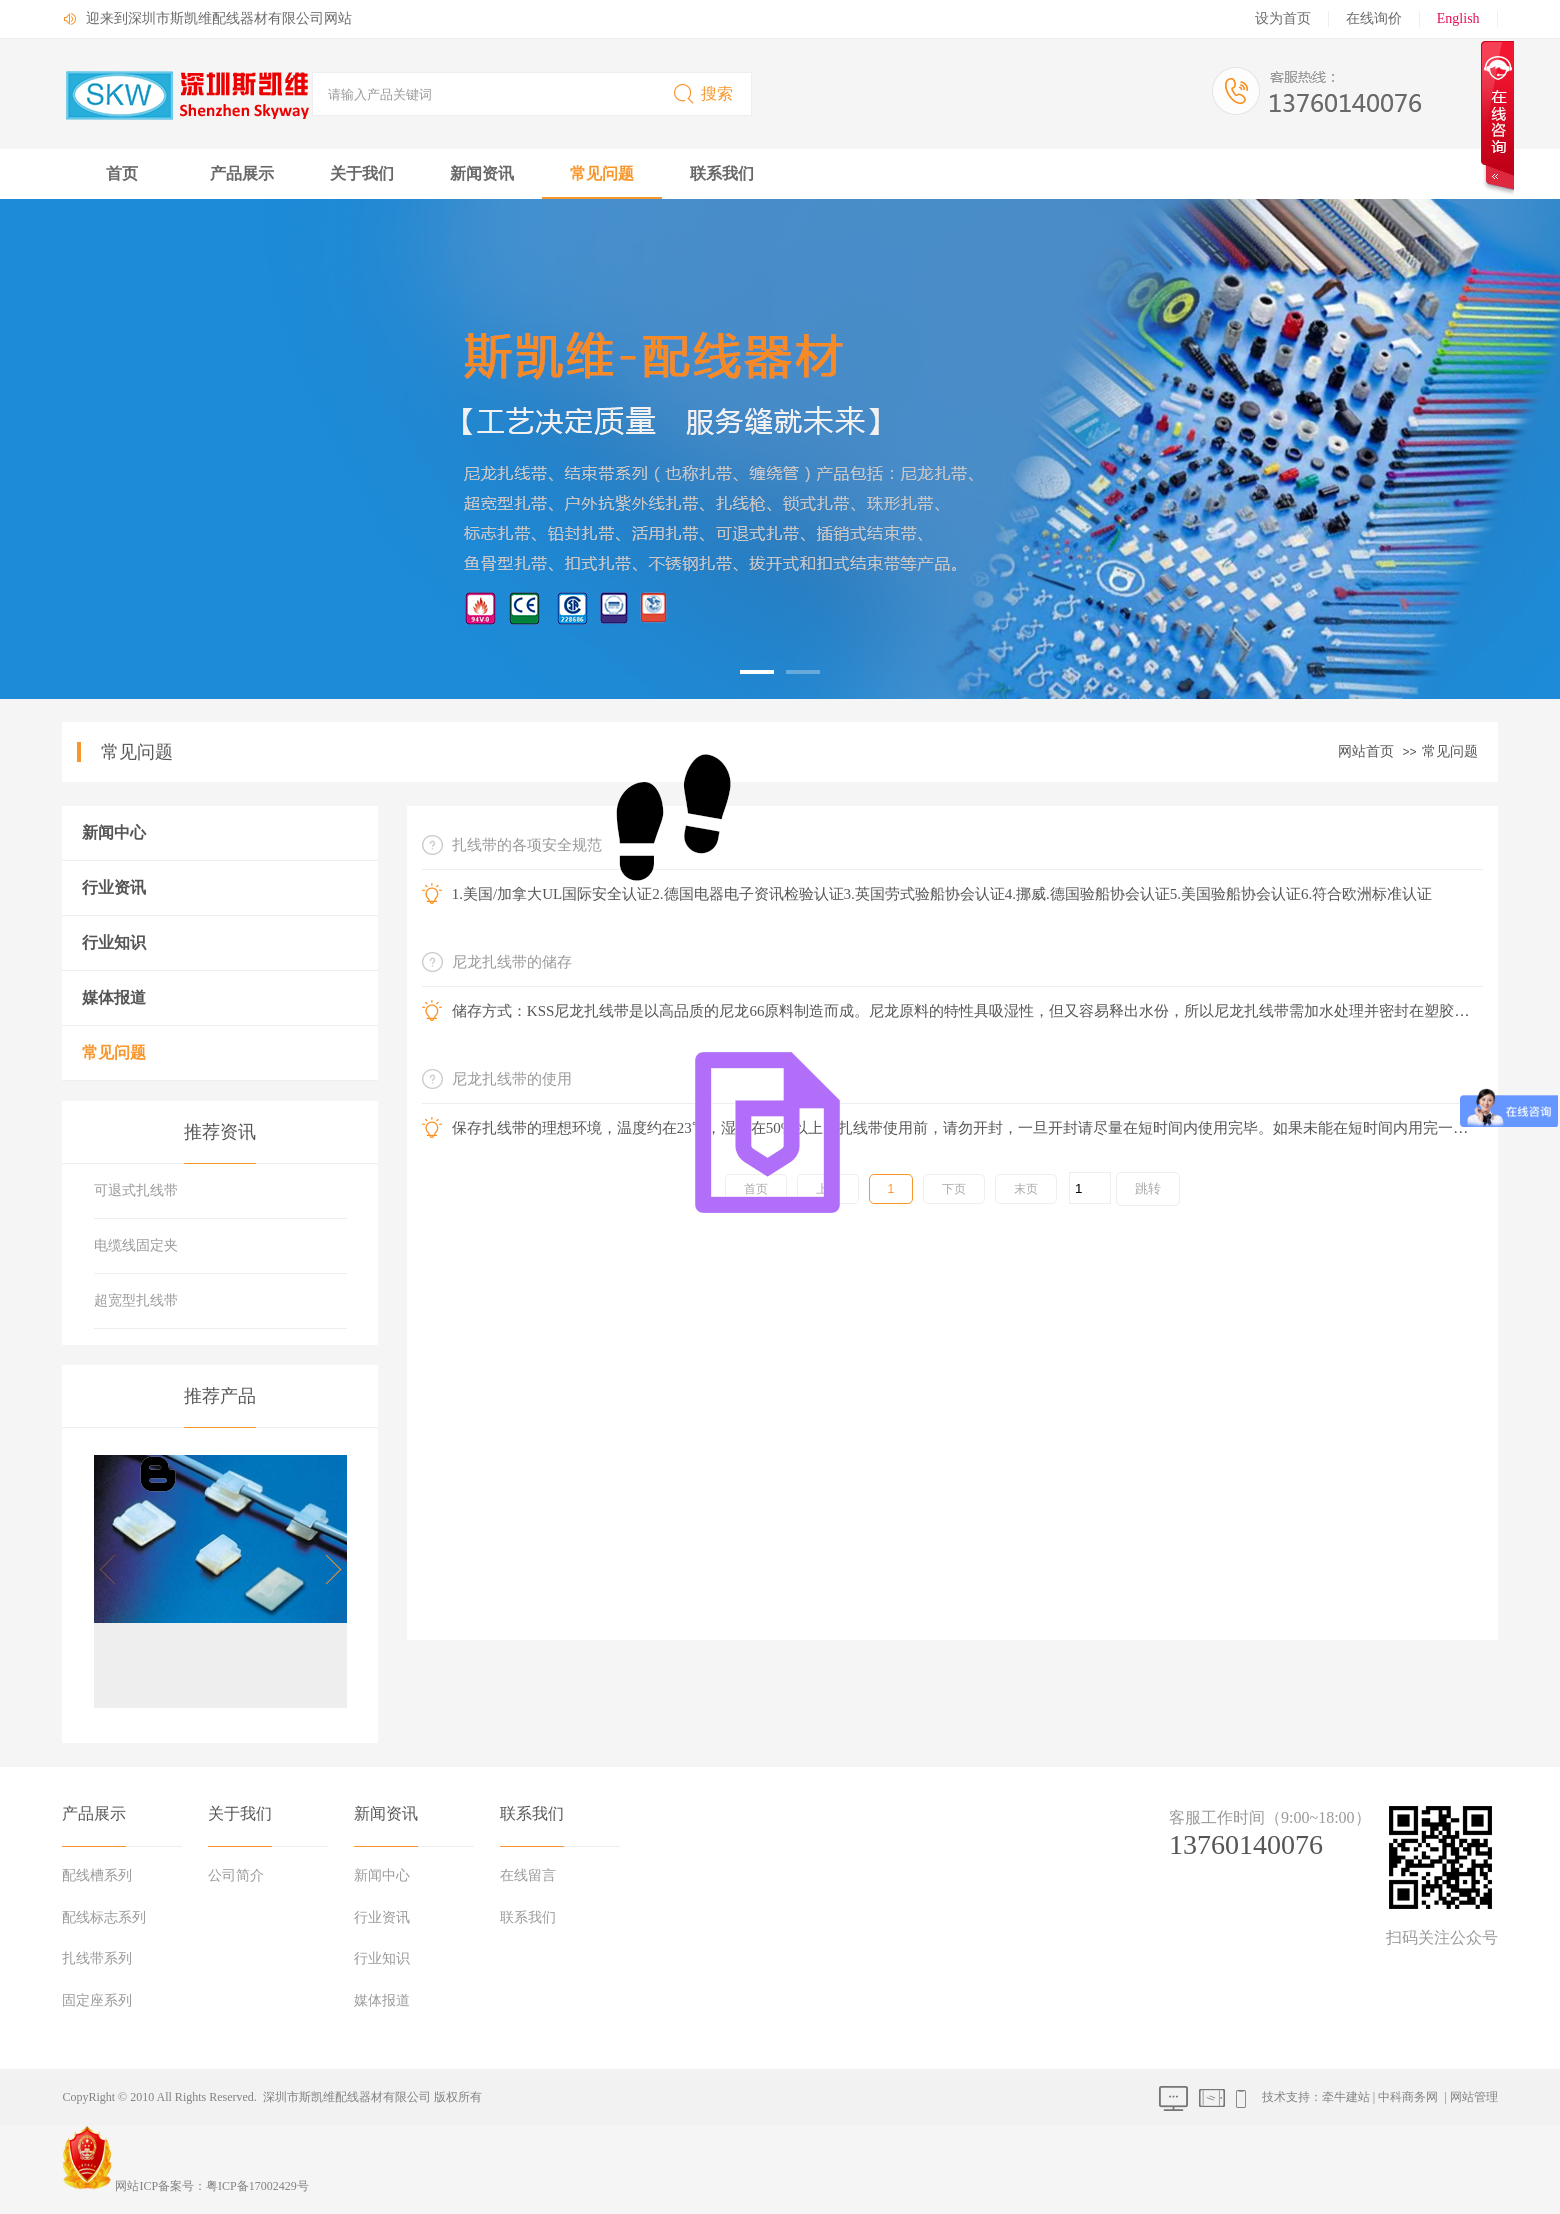 This screenshot has width=1560, height=2214. I want to click on view your walking route or path history, so click(669, 818).